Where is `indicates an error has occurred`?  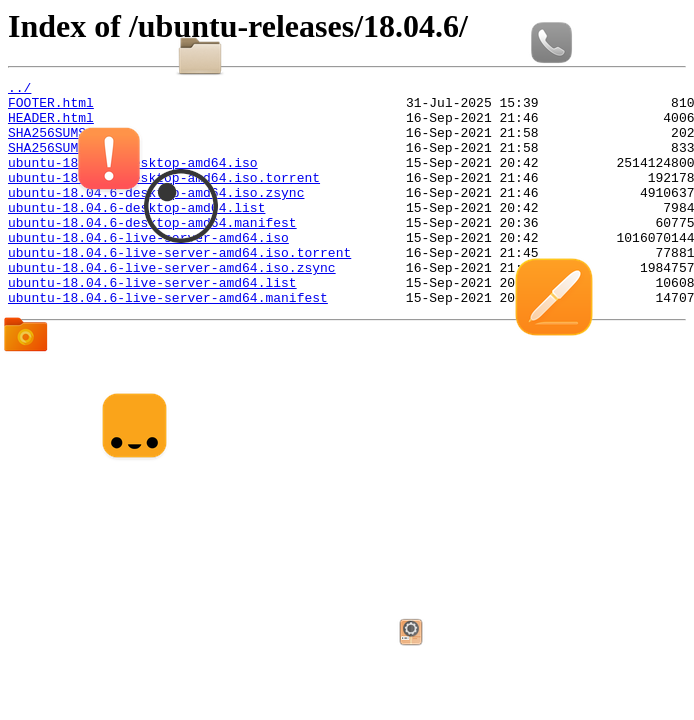 indicates an error has occurred is located at coordinates (109, 160).